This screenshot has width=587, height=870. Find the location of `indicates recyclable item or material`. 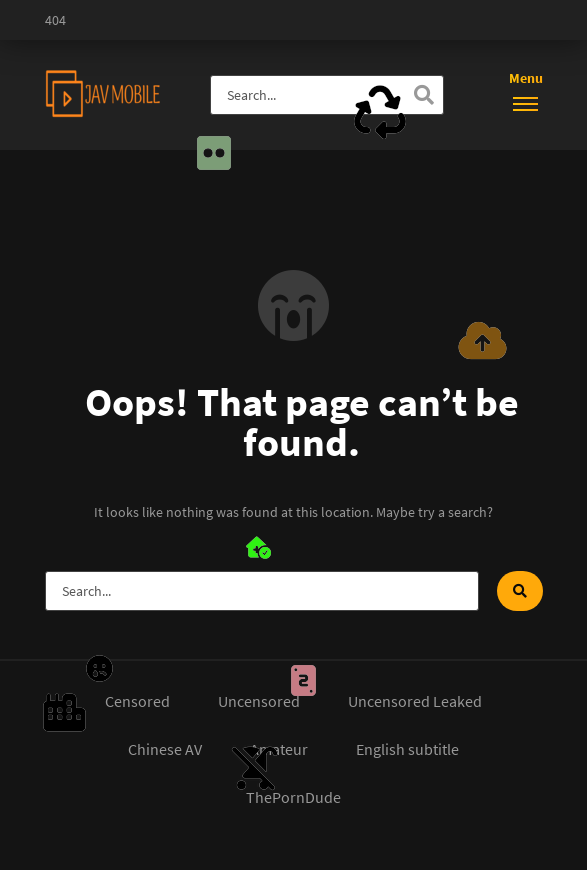

indicates recyclable item or material is located at coordinates (380, 111).